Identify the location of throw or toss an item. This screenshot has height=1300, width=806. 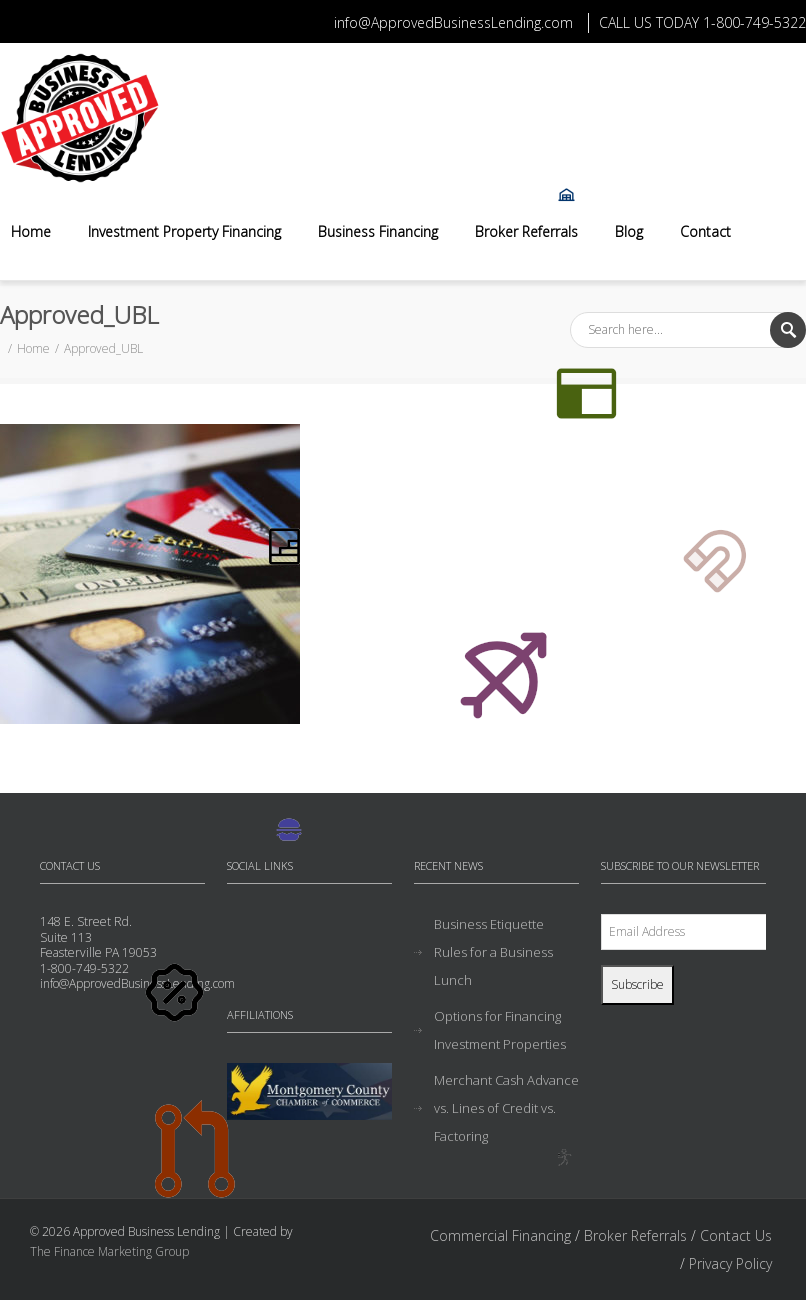
(564, 1157).